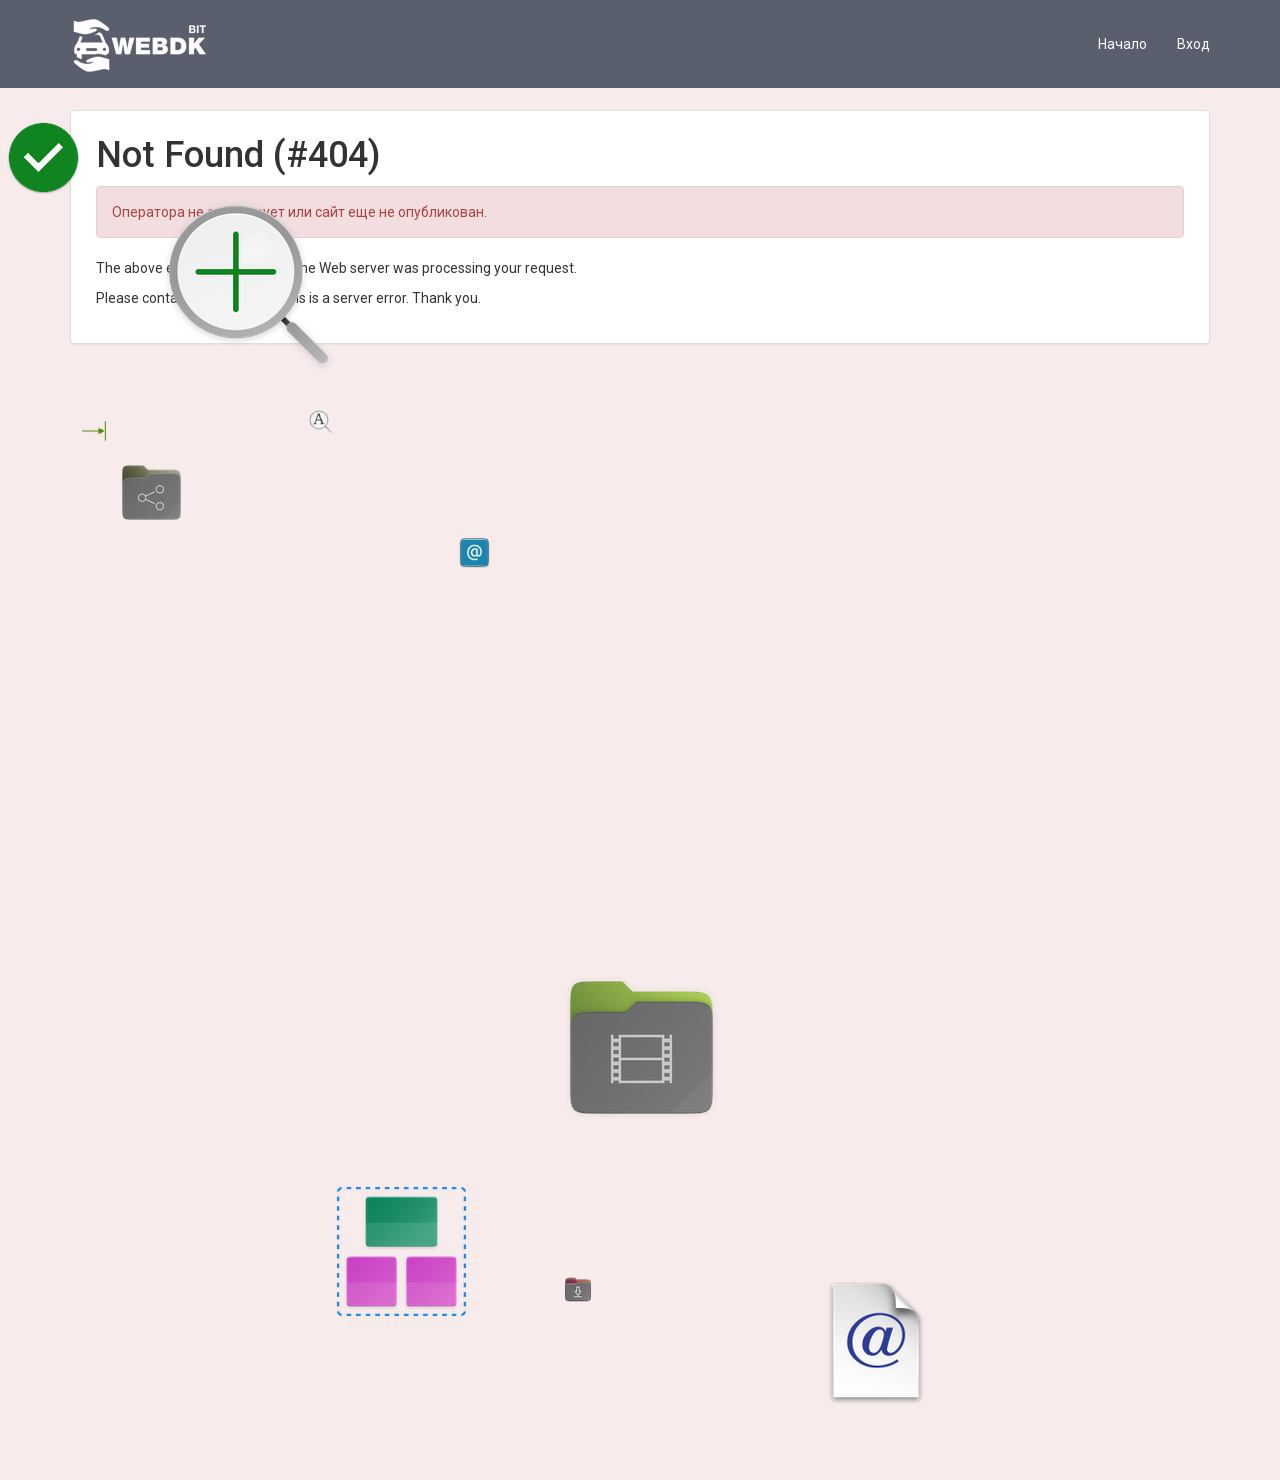 The image size is (1280, 1480). What do you see at coordinates (43, 157) in the screenshot?
I see `apply mail filters to messages` at bounding box center [43, 157].